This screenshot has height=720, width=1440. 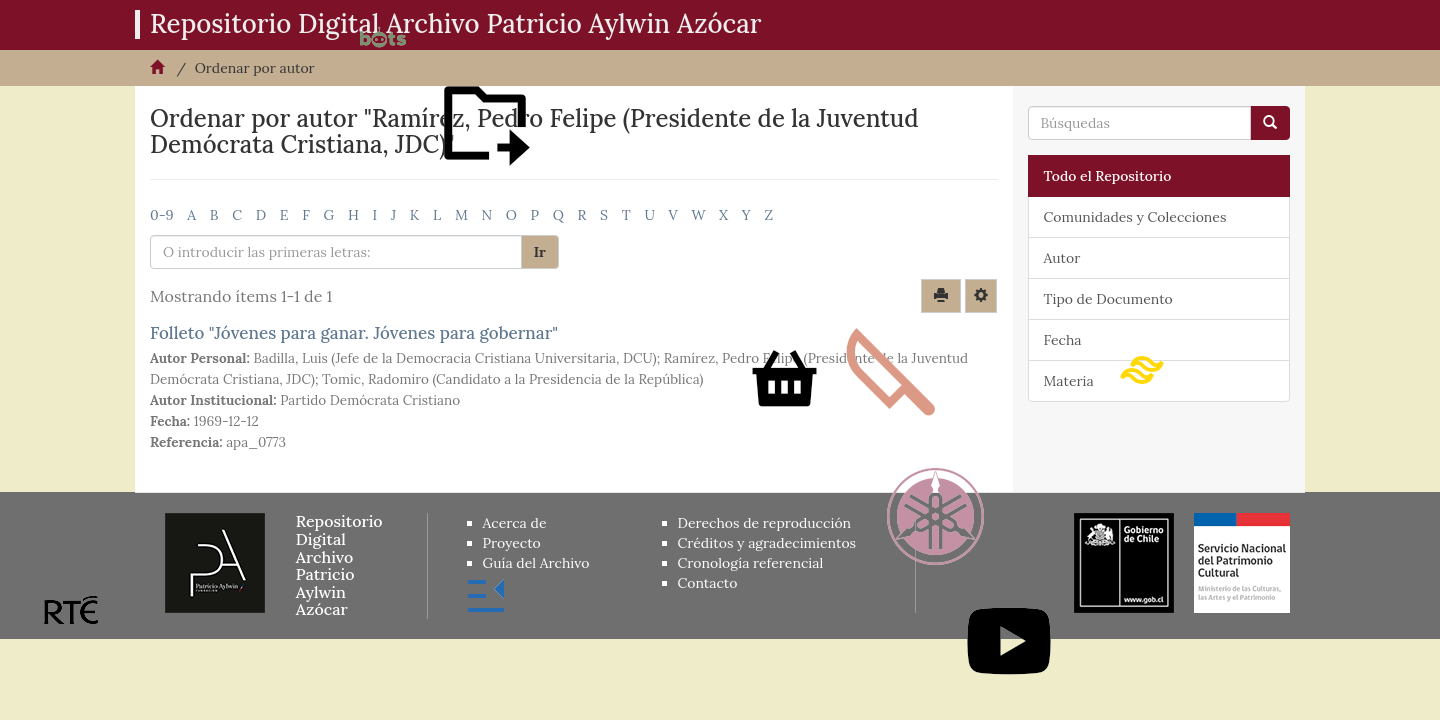 I want to click on tailwind css framework logo, so click(x=1142, y=370).